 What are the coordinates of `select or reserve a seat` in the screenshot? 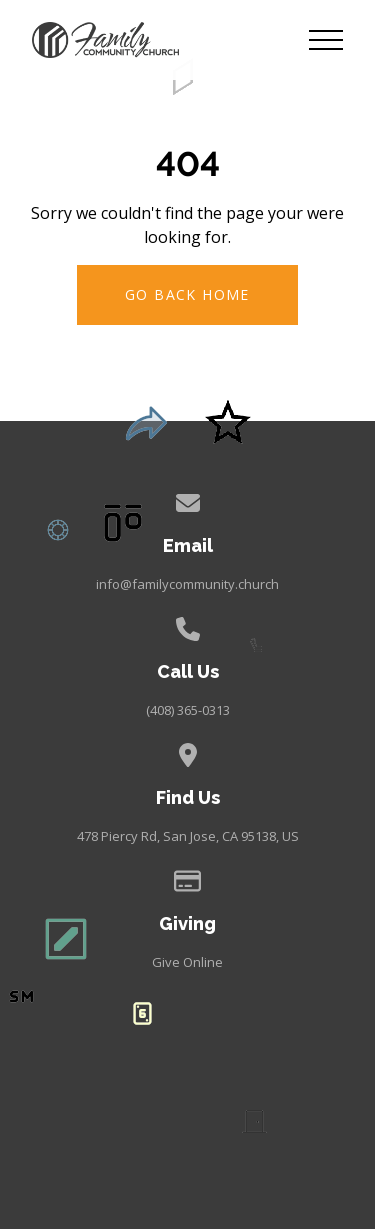 It's located at (256, 645).